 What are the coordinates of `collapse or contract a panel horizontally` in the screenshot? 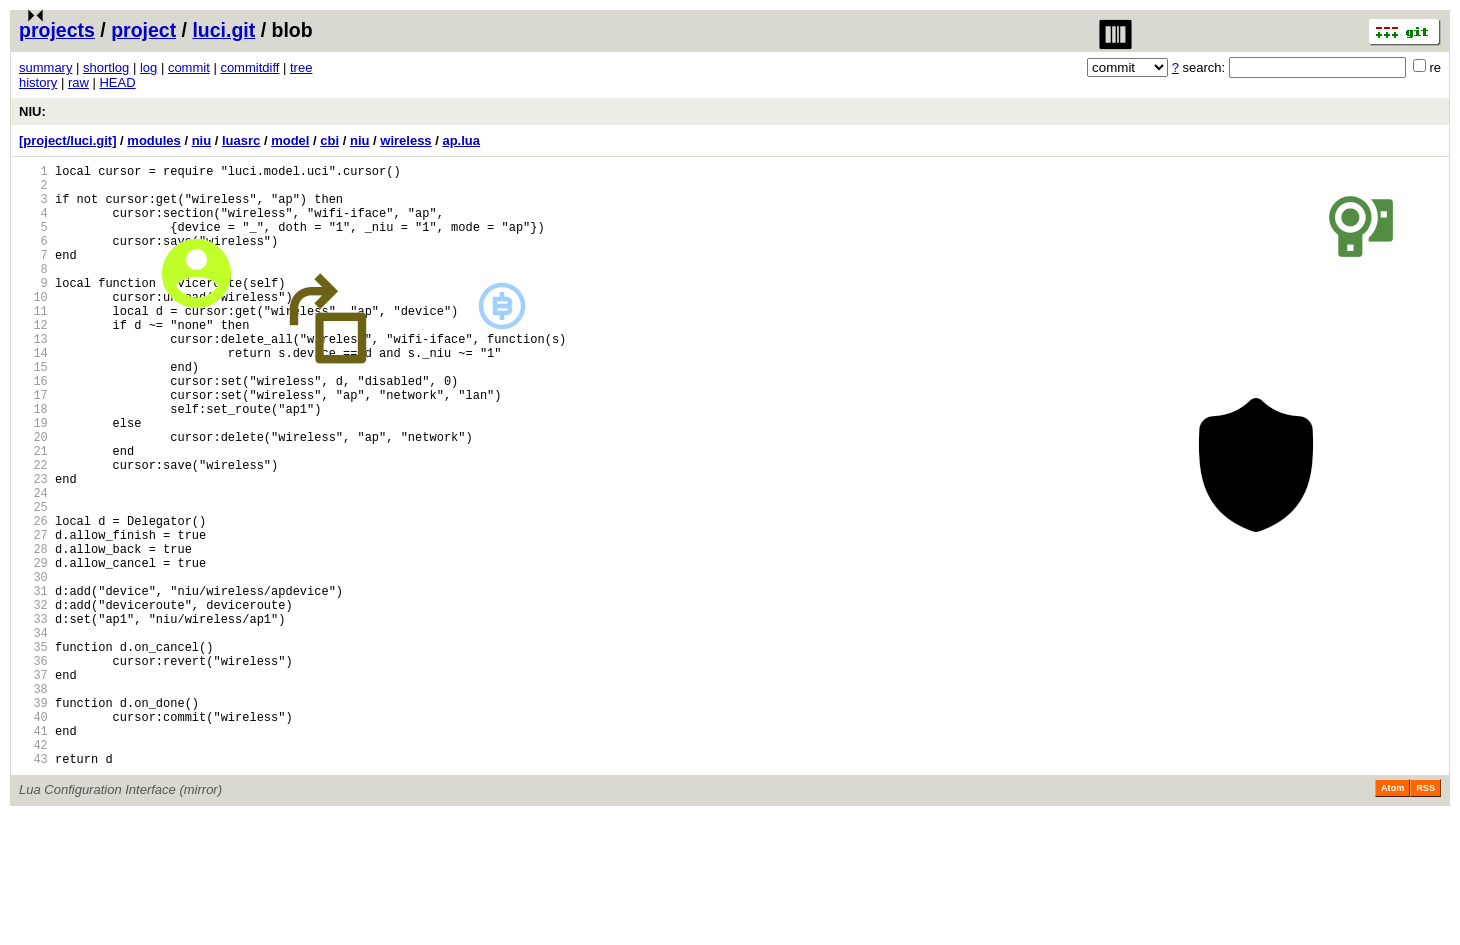 It's located at (35, 15).